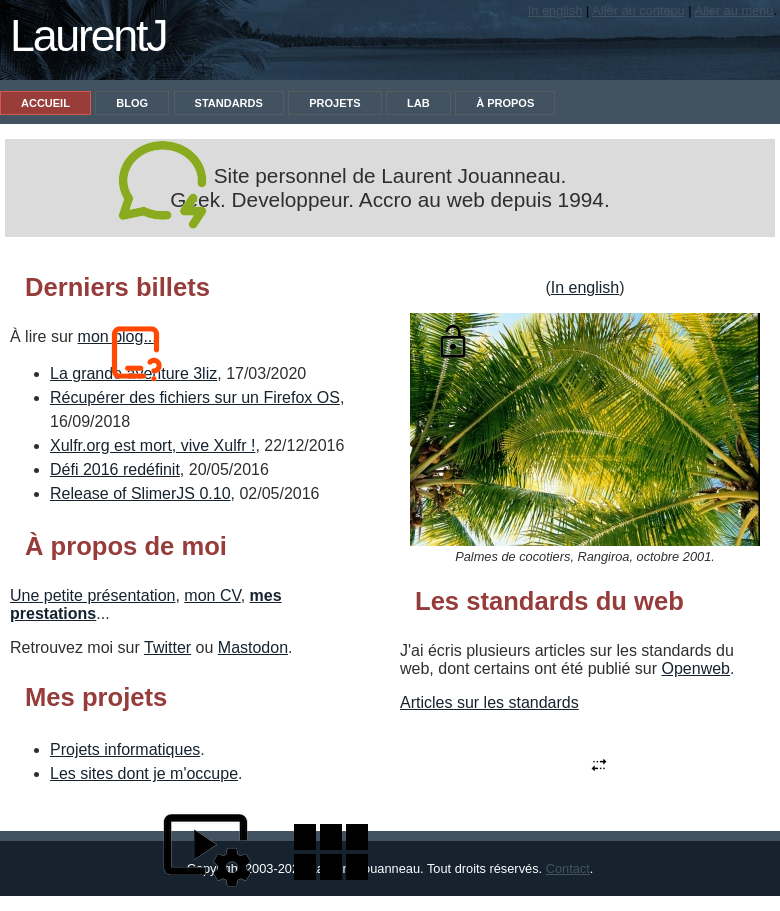 The height and width of the screenshot is (911, 780). What do you see at coordinates (205, 844) in the screenshot?
I see `access video playback settings` at bounding box center [205, 844].